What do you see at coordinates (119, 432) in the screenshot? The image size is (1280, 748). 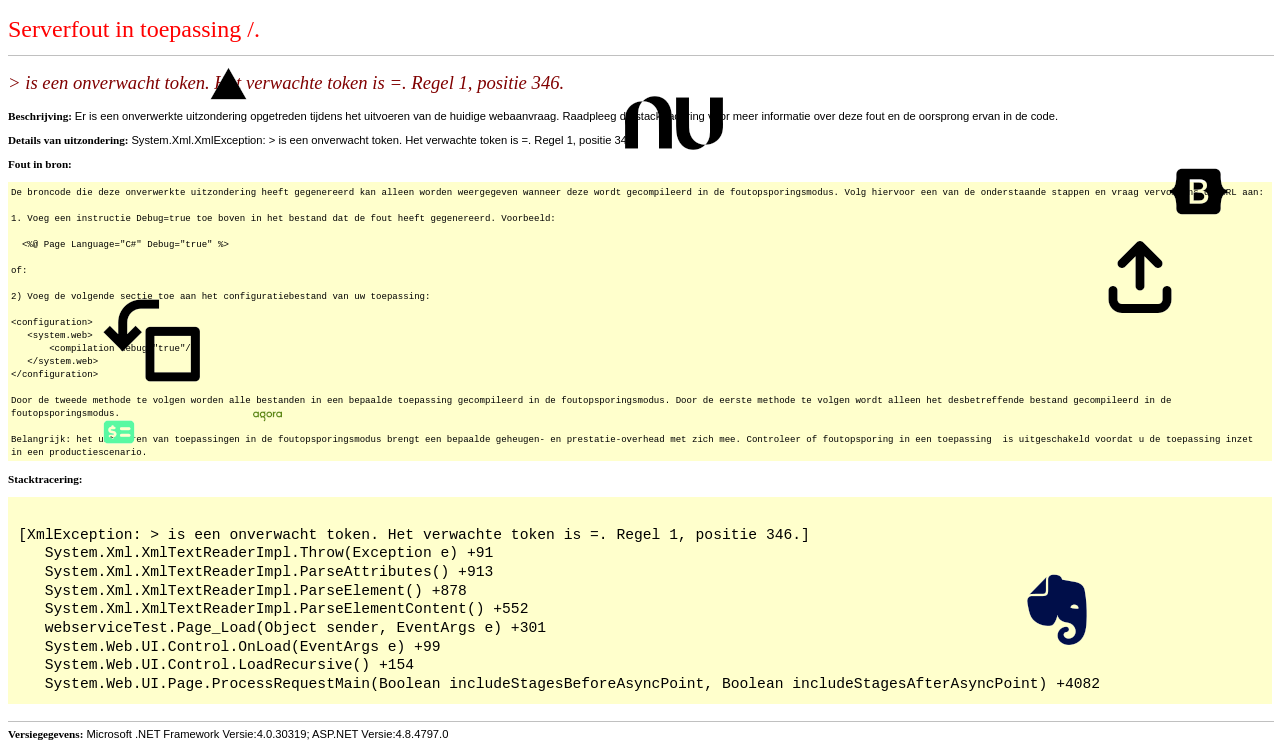 I see `view or manage payment methods` at bounding box center [119, 432].